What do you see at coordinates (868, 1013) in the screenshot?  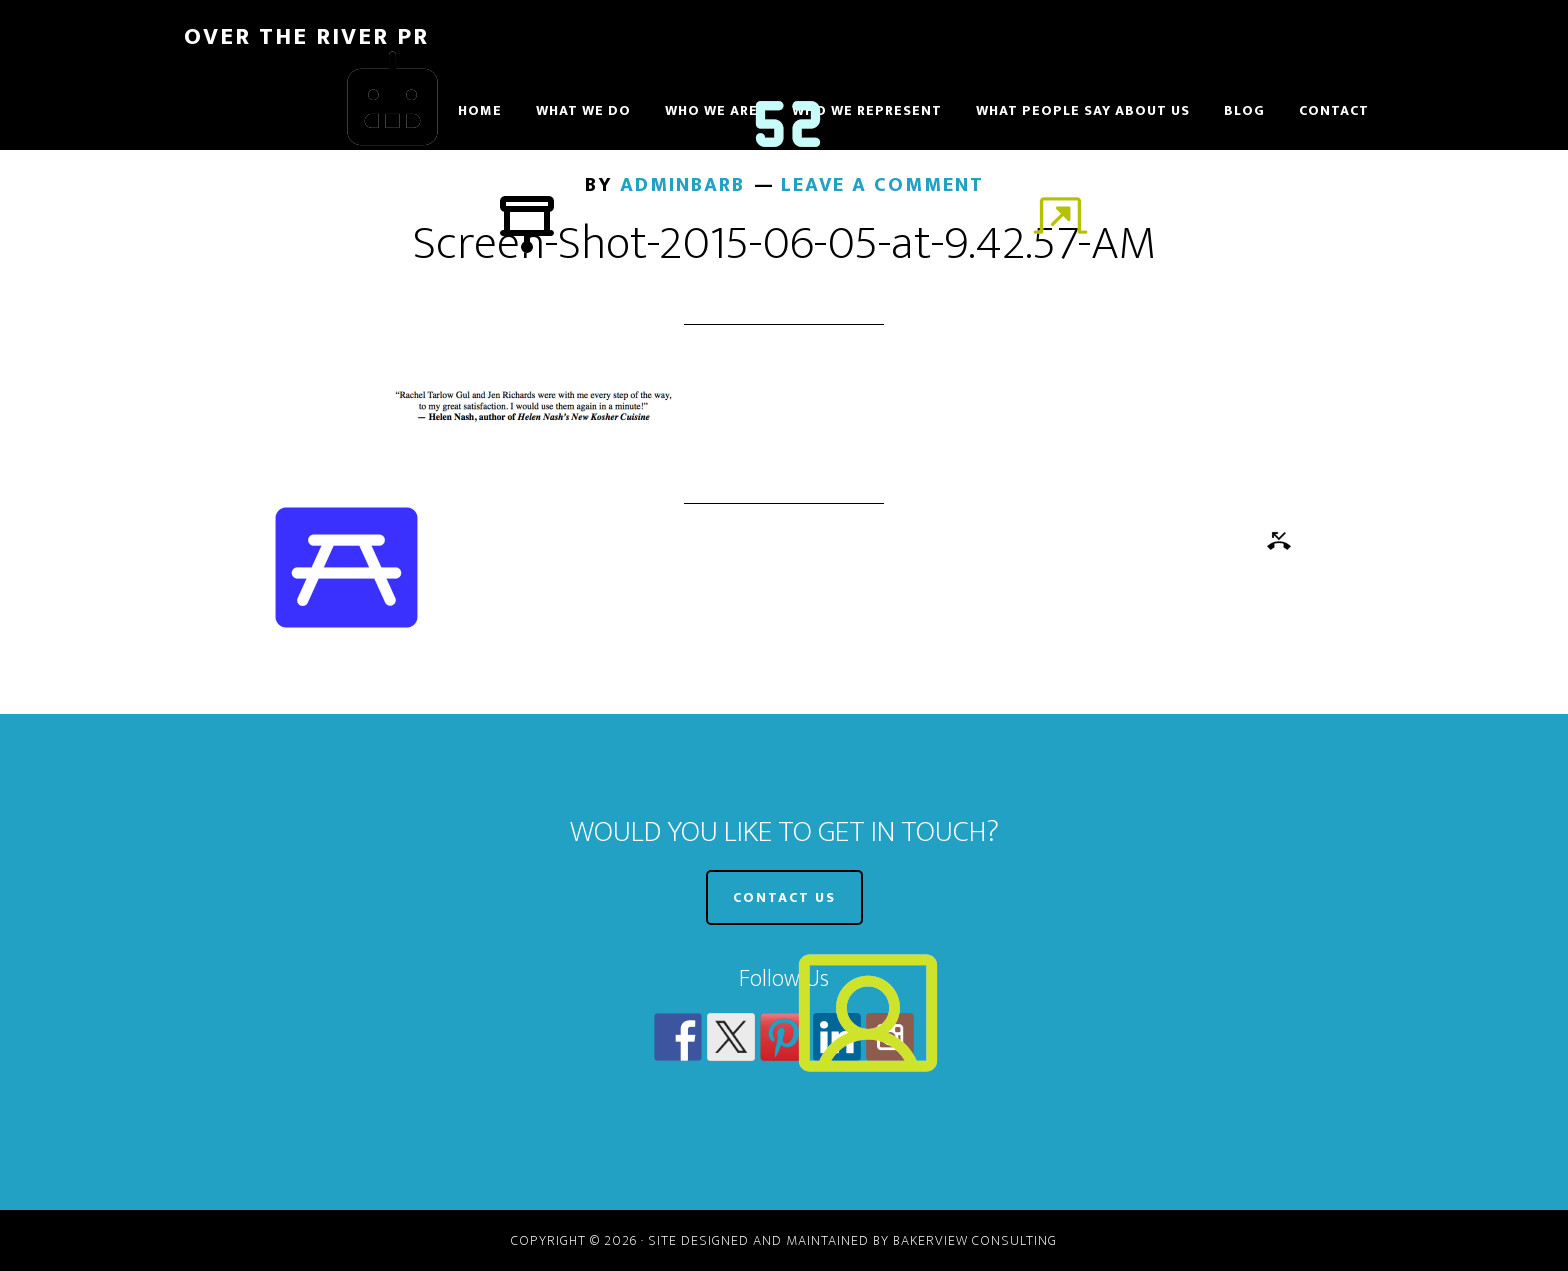 I see `view user profile card` at bounding box center [868, 1013].